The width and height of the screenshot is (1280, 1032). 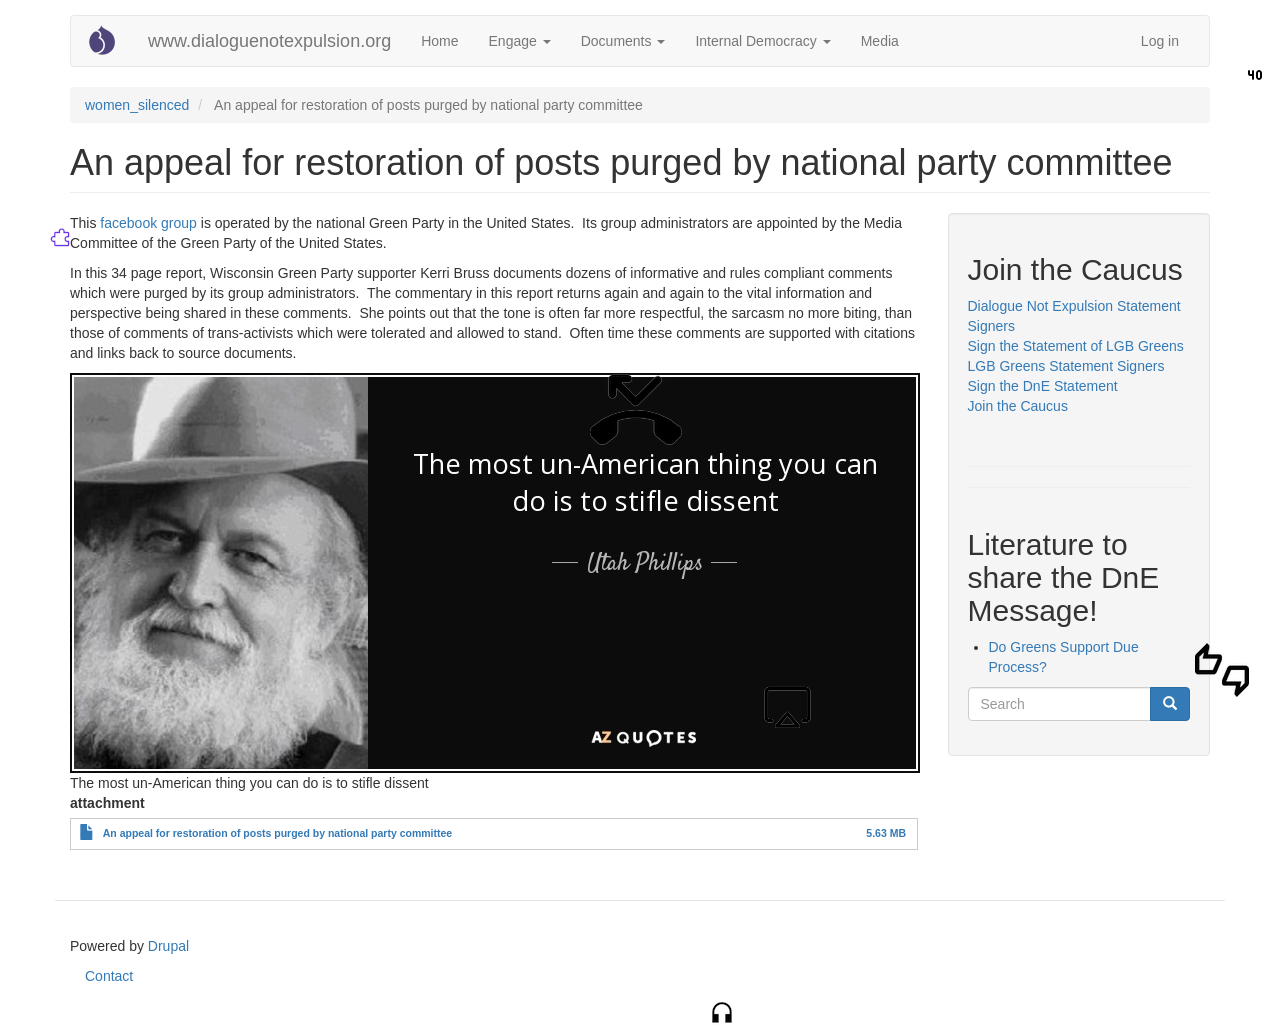 What do you see at coordinates (722, 1014) in the screenshot?
I see `access audio or voice call support` at bounding box center [722, 1014].